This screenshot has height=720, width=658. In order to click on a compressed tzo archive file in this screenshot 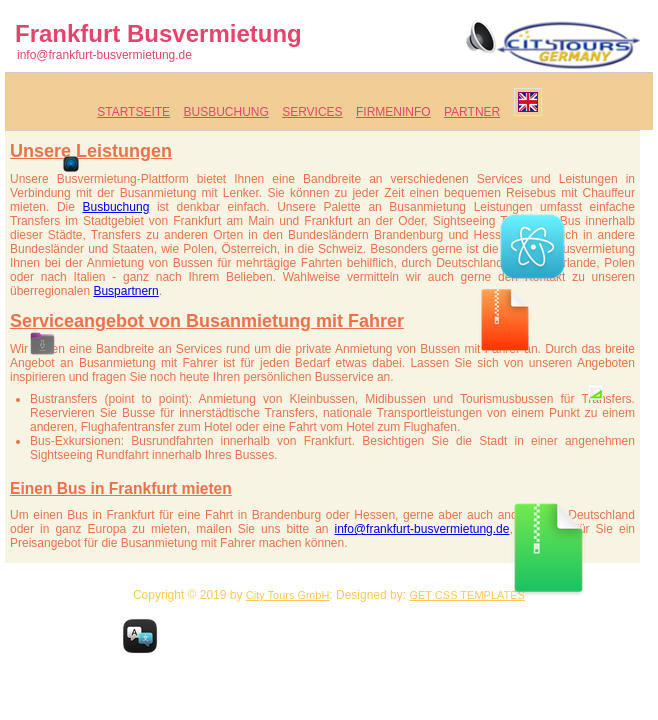, I will do `click(505, 321)`.